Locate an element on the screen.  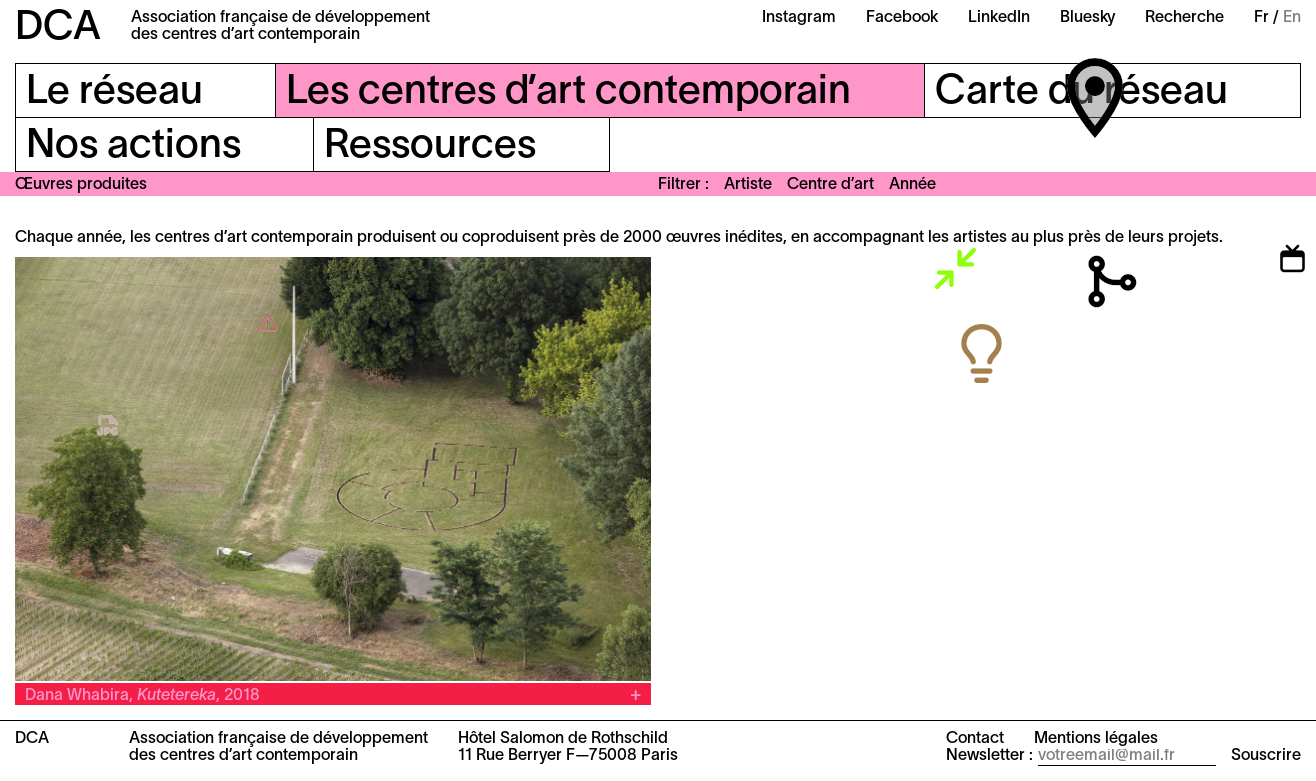
merge a branch into the main codebase is located at coordinates (1110, 281).